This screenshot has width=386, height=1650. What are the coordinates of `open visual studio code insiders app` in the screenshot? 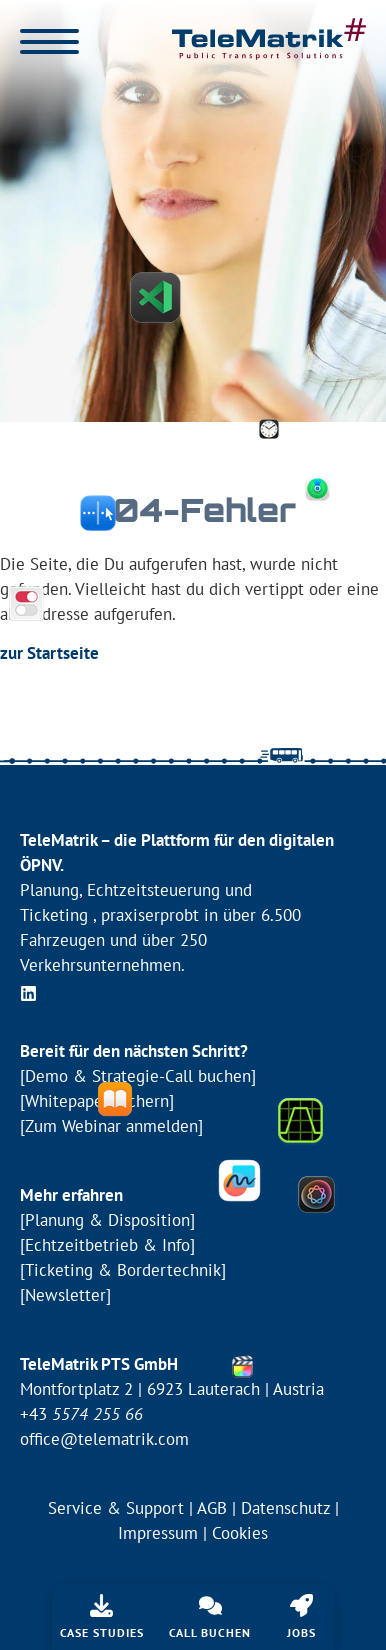 It's located at (155, 297).